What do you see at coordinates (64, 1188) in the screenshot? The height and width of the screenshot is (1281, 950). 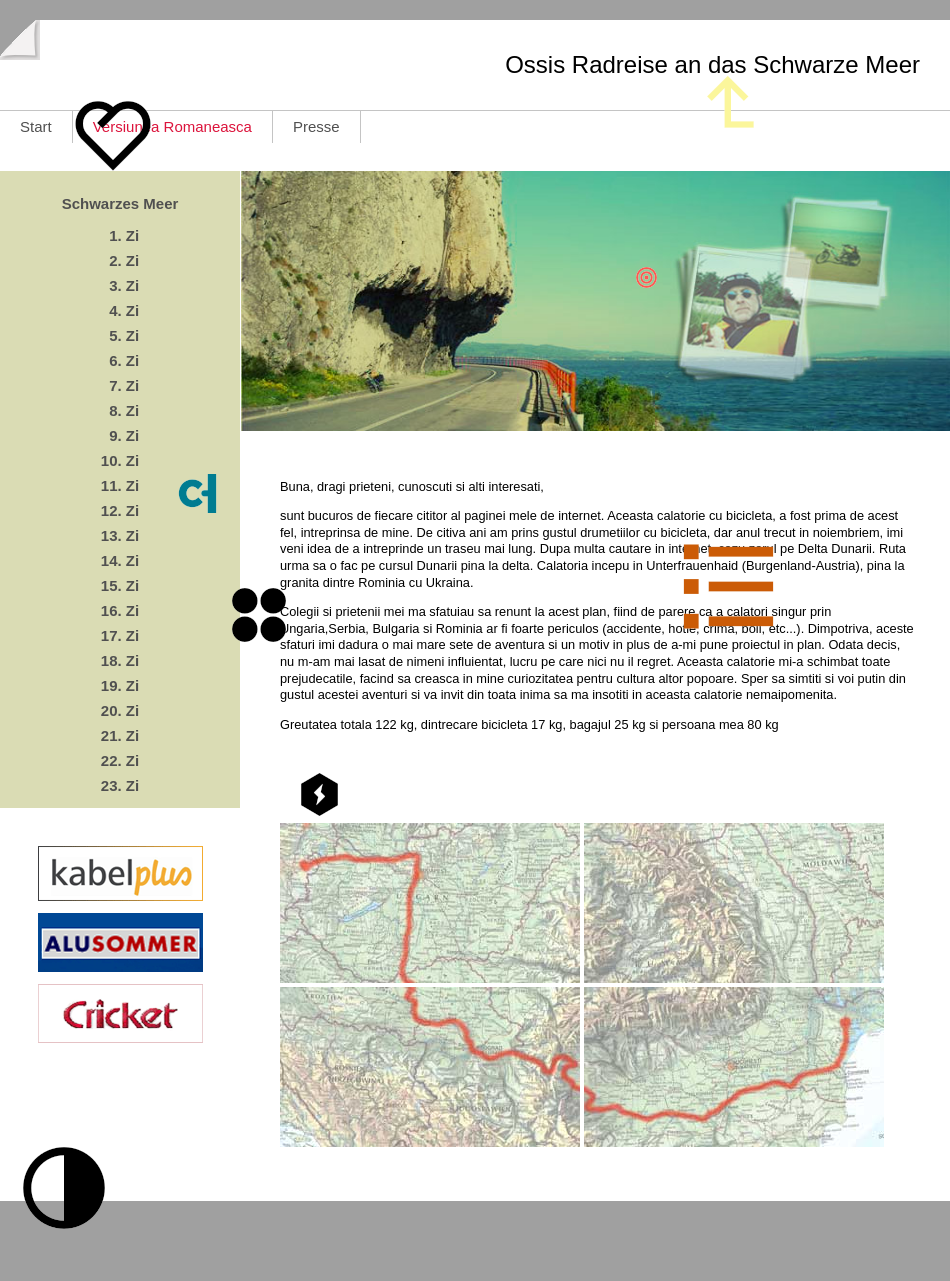 I see `adjust display contrast settings` at bounding box center [64, 1188].